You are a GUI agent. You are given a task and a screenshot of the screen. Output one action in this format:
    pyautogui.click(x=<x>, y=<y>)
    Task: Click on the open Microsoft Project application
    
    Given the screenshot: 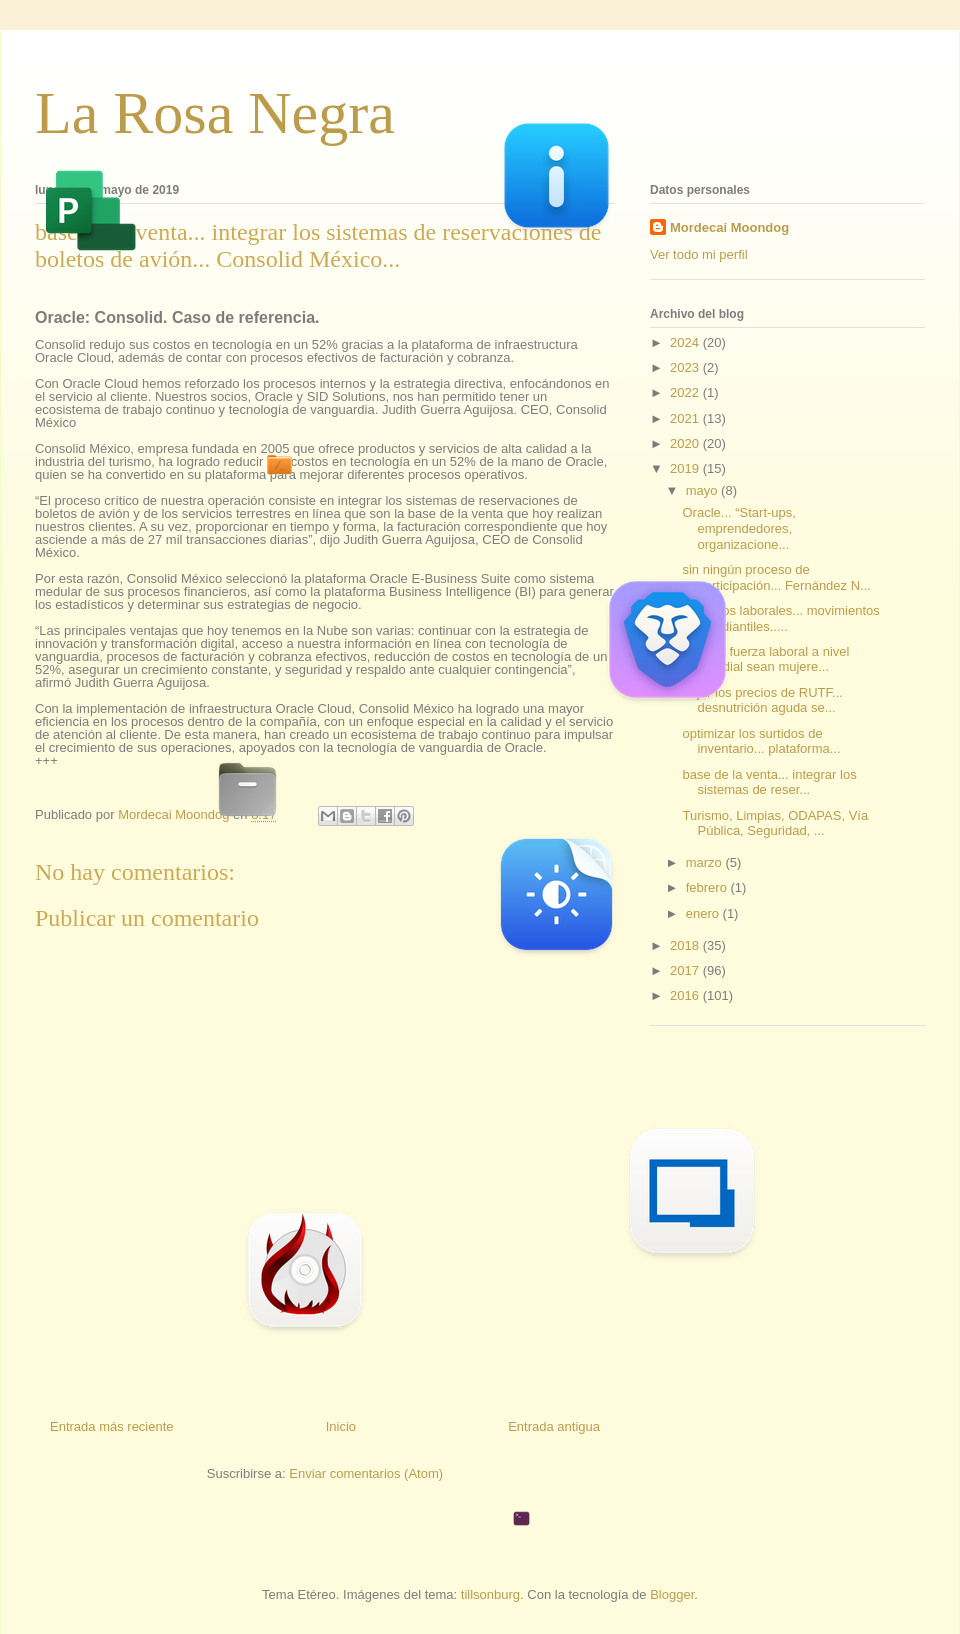 What is the action you would take?
    pyautogui.click(x=91, y=210)
    